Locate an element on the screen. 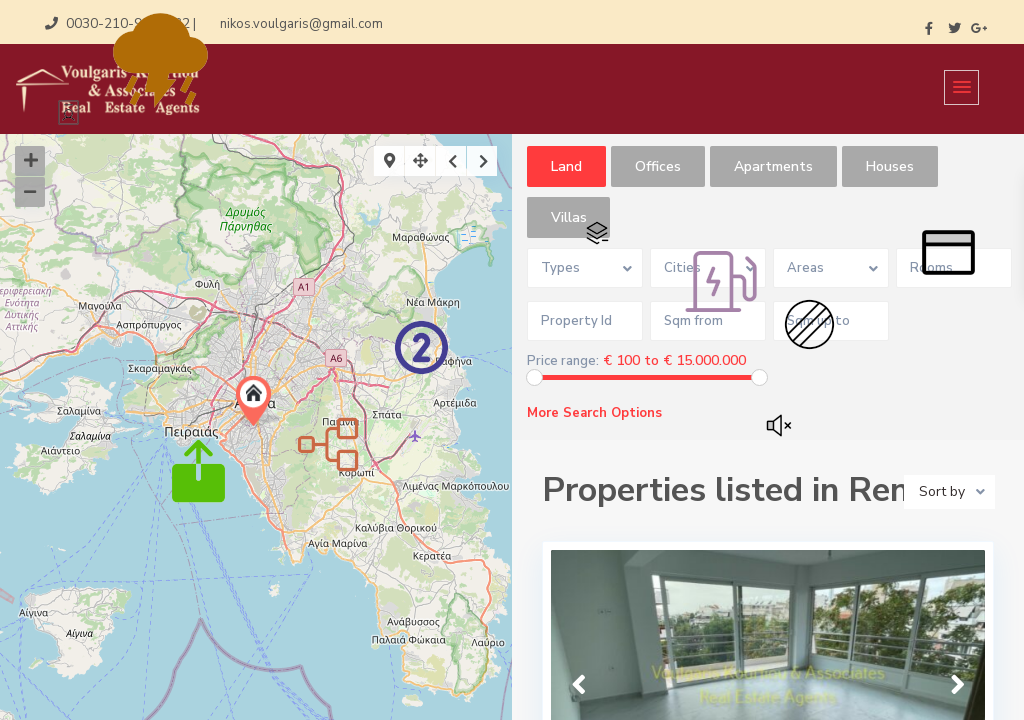 This screenshot has height=720, width=1024. export or upload a file is located at coordinates (198, 473).